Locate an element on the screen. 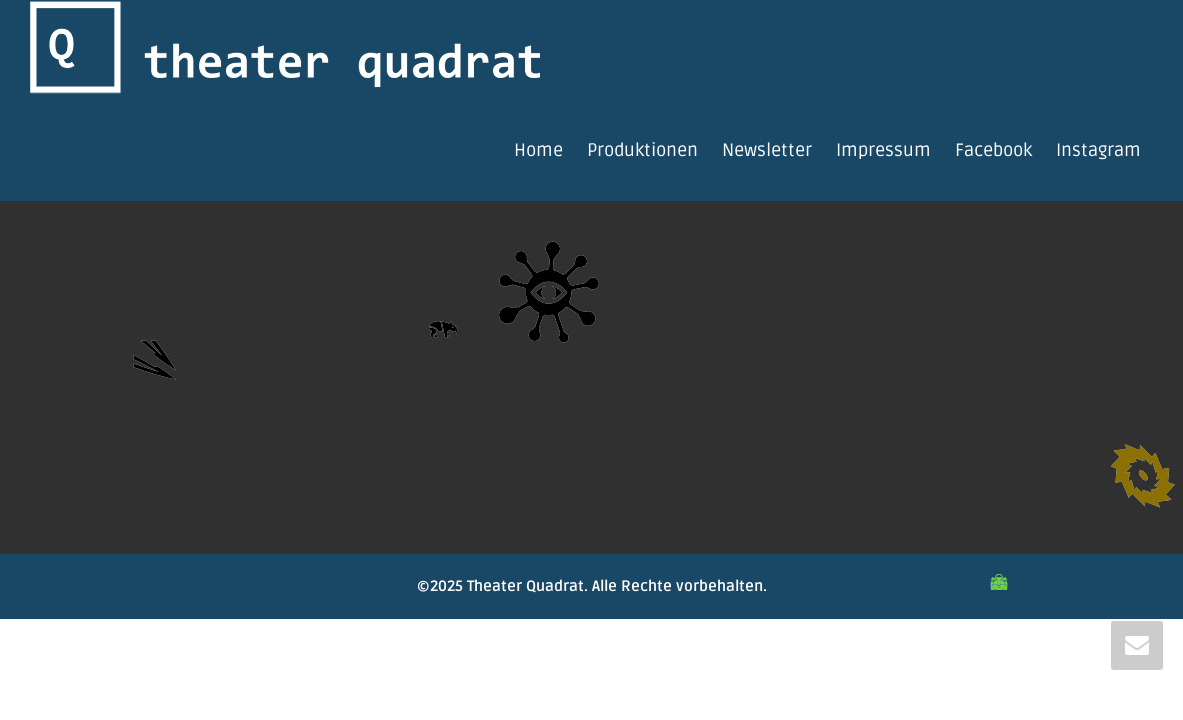 This screenshot has height=720, width=1183. craft or upgrade saw-type weapons is located at coordinates (1143, 476).